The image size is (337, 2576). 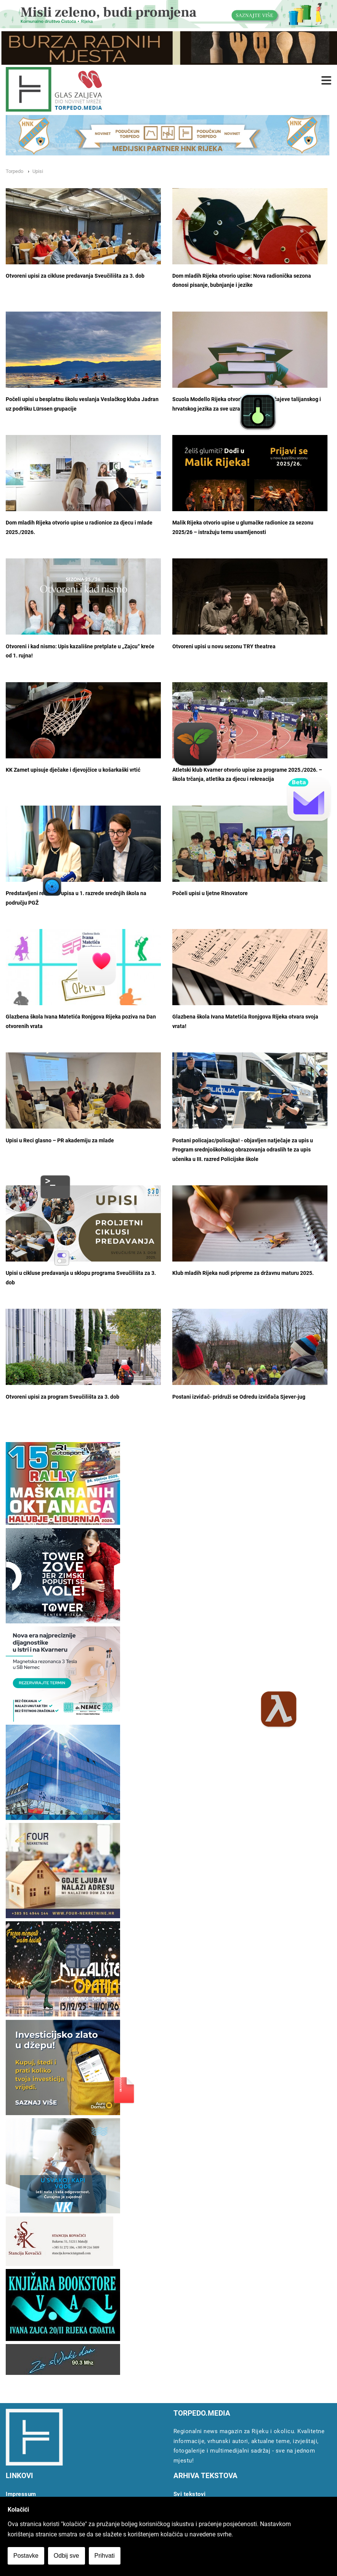 What do you see at coordinates (78, 1956) in the screenshot?
I see `open gerbview nightly app for viewing gerber PCB files` at bounding box center [78, 1956].